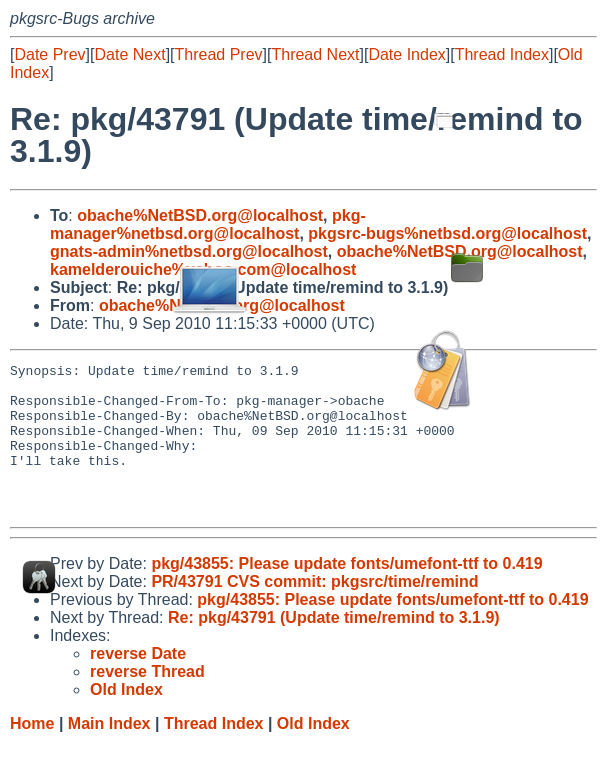 The width and height of the screenshot is (607, 773). Describe the element at coordinates (467, 267) in the screenshot. I see `open folder containing files` at that location.